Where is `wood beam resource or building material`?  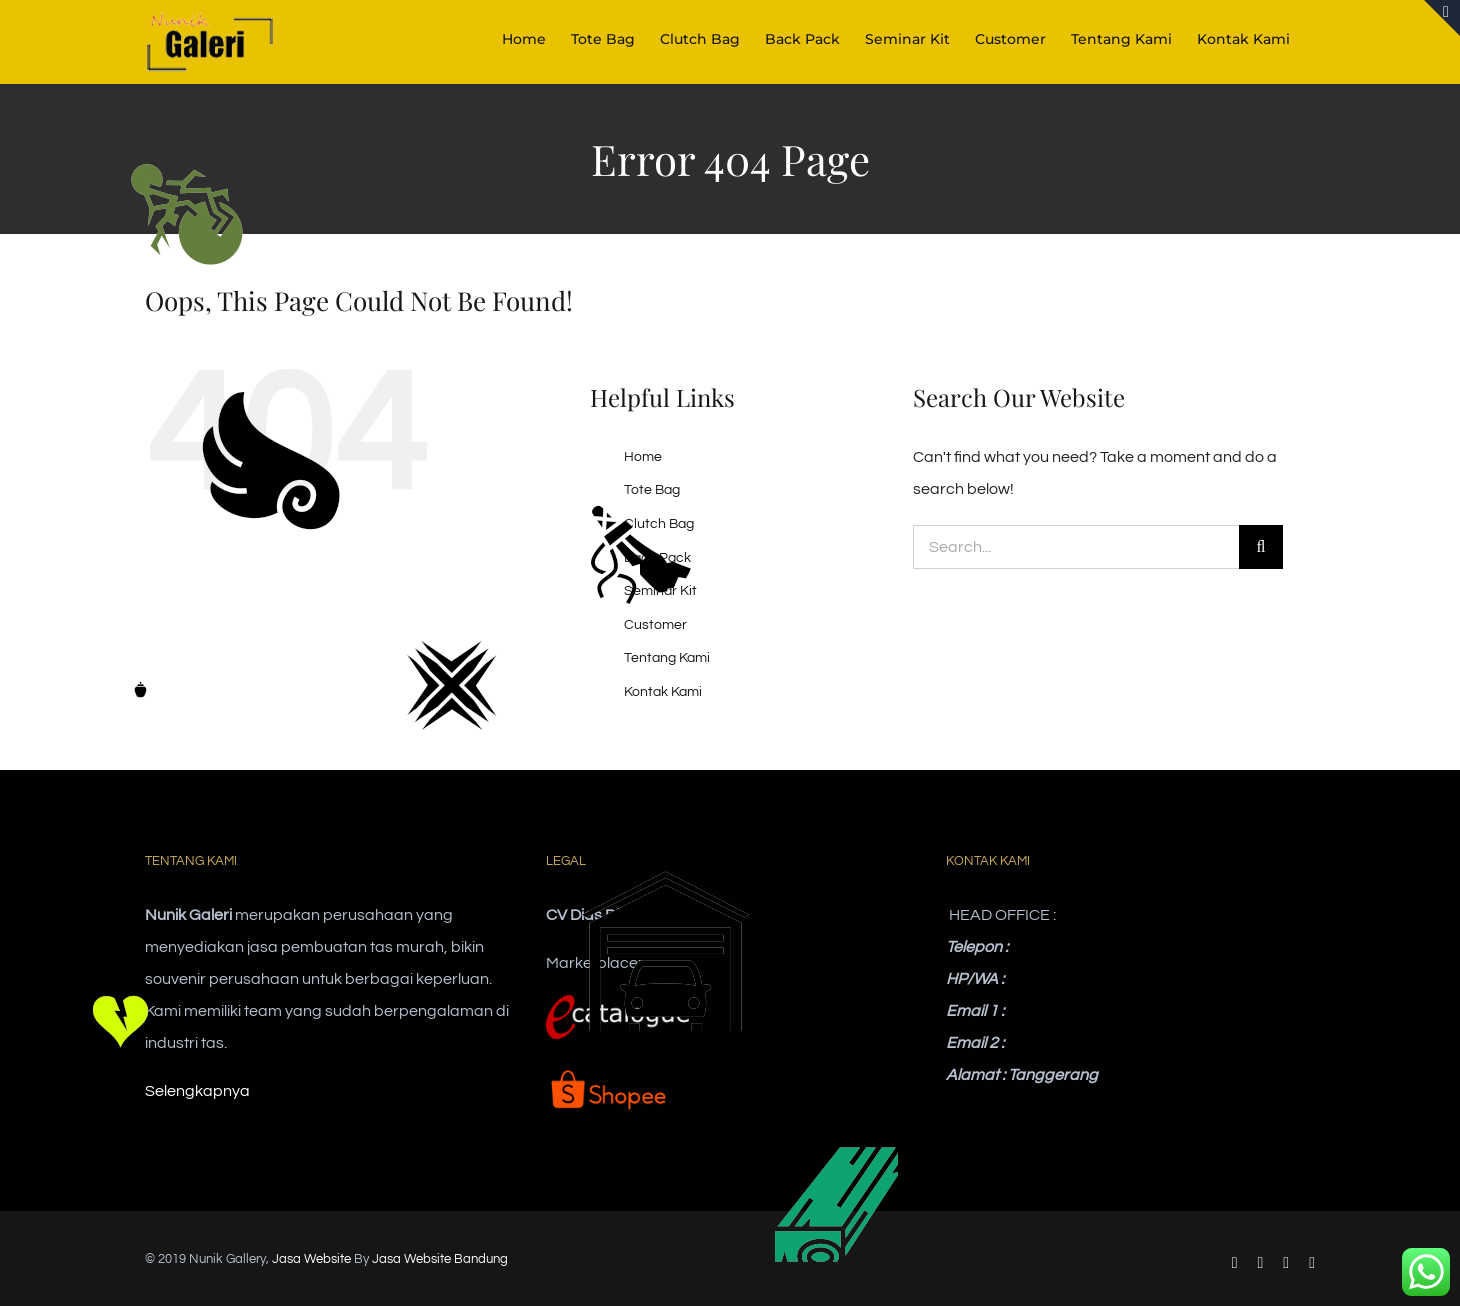 wood beam resource or building material is located at coordinates (836, 1204).